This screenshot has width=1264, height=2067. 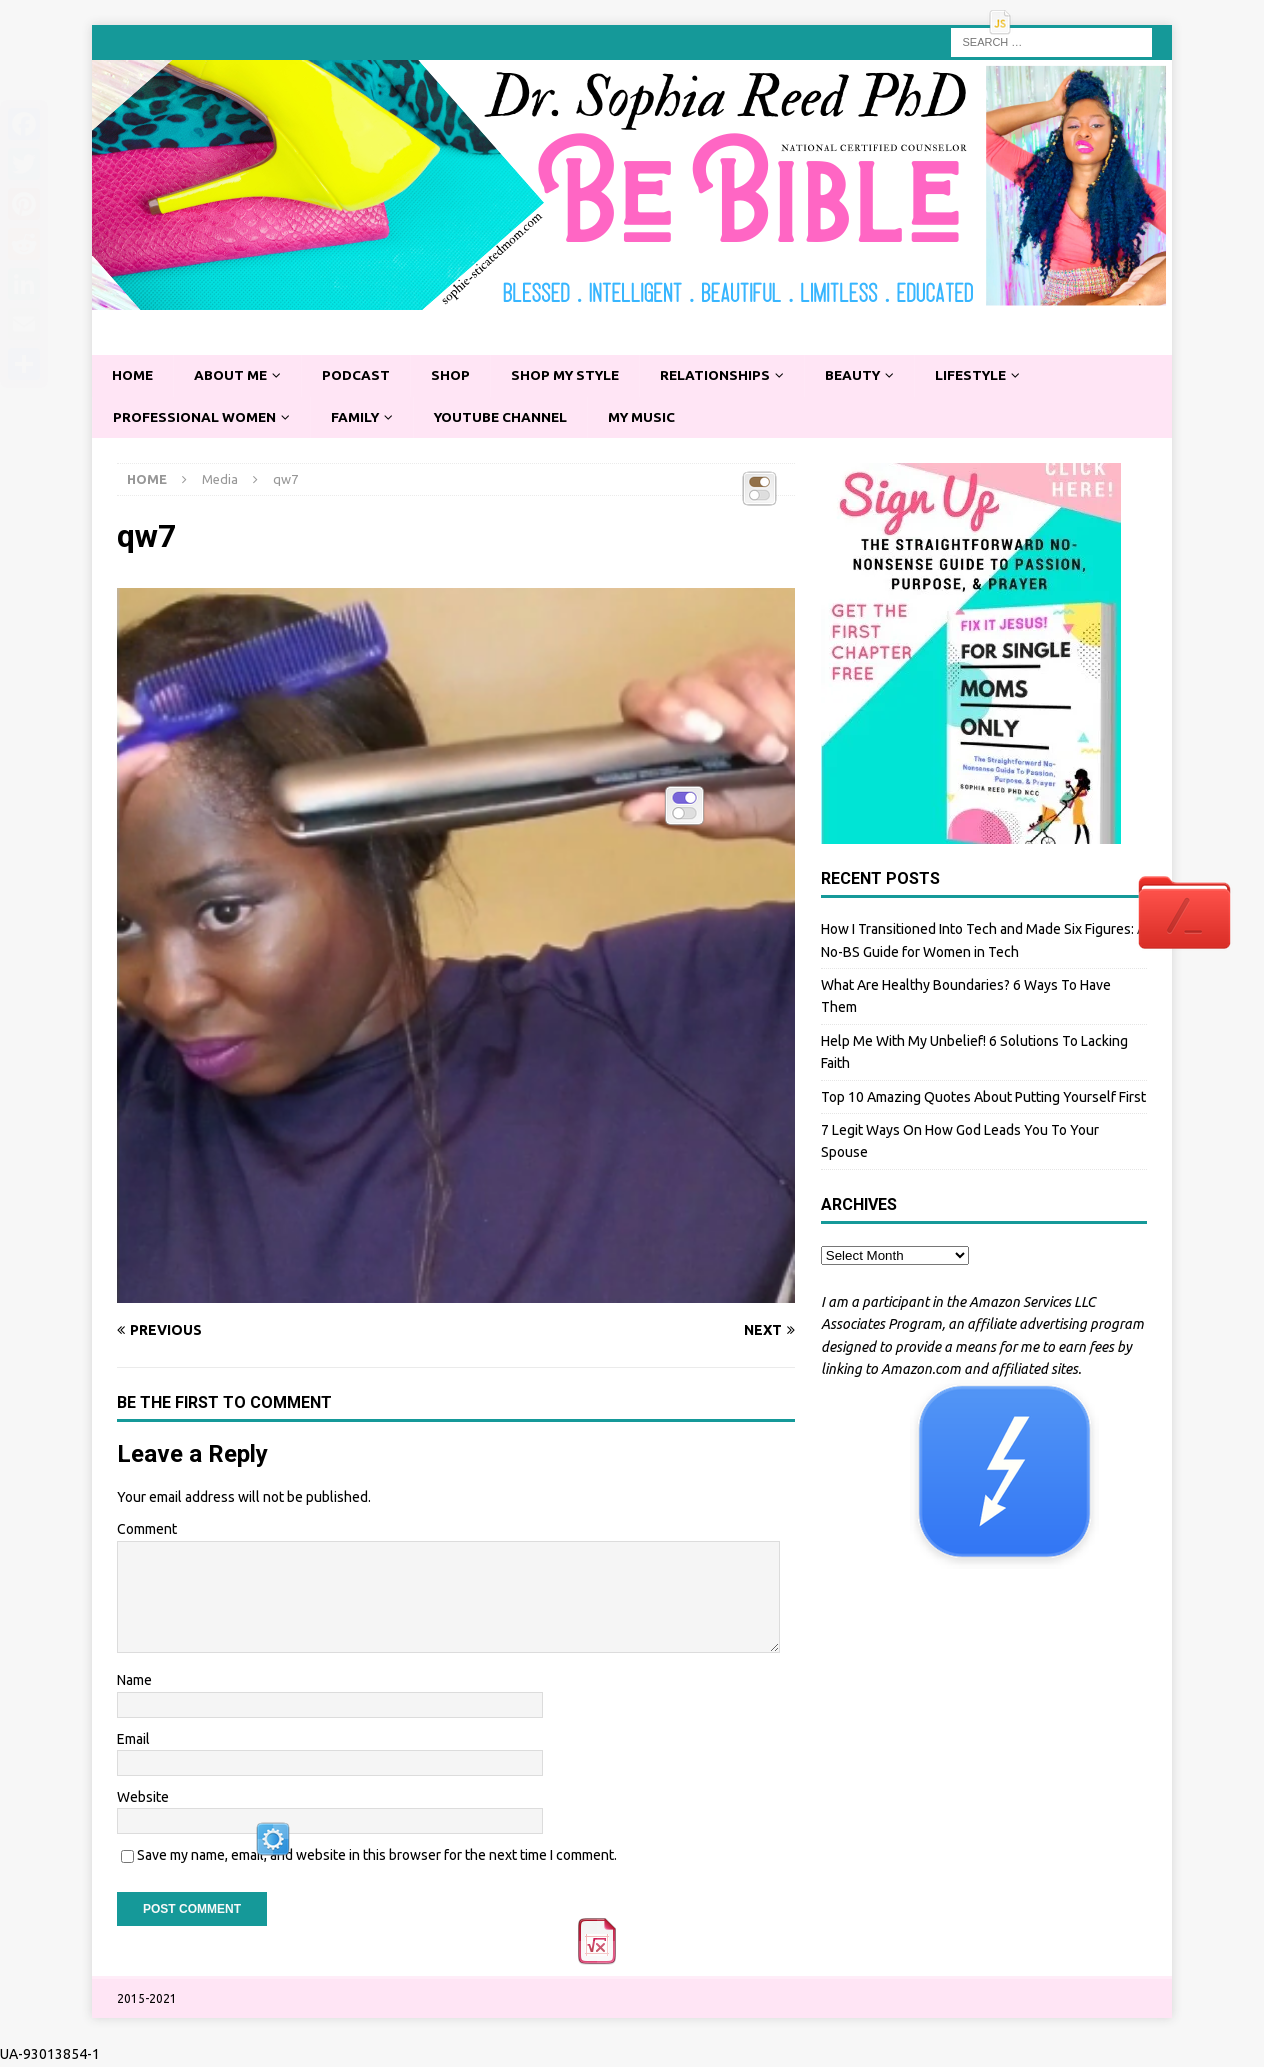 I want to click on libreoffice math formula file, so click(x=597, y=1941).